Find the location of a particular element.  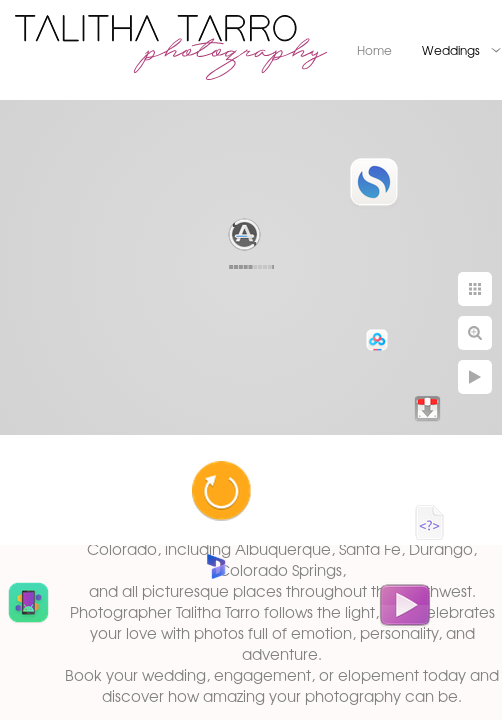

open simplenote app is located at coordinates (374, 182).